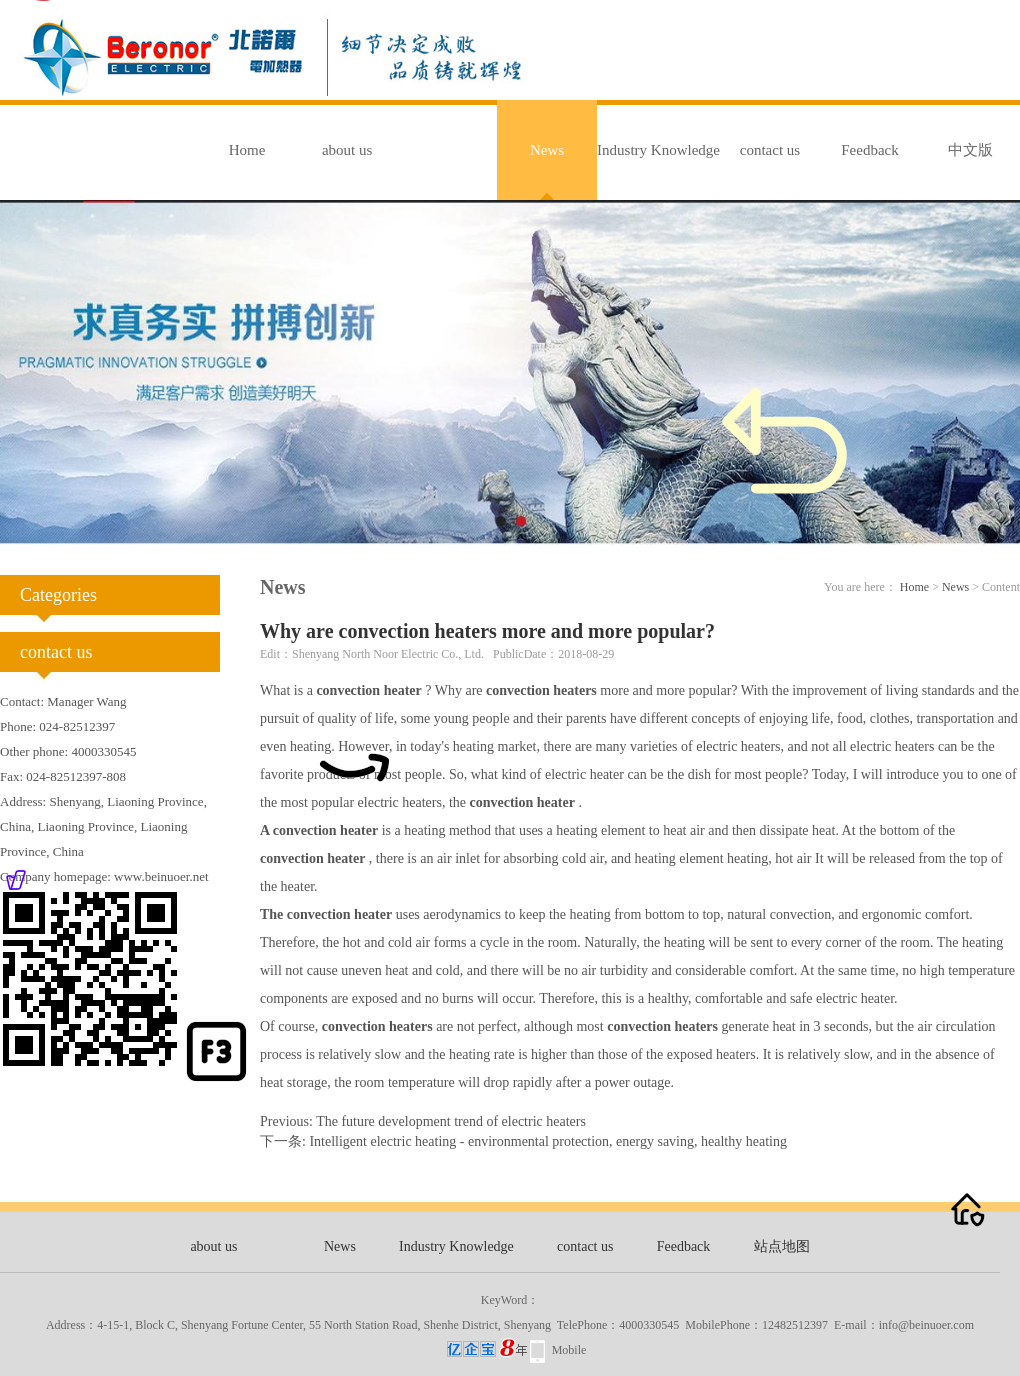 The height and width of the screenshot is (1376, 1020). Describe the element at coordinates (784, 445) in the screenshot. I see `undo previous action` at that location.